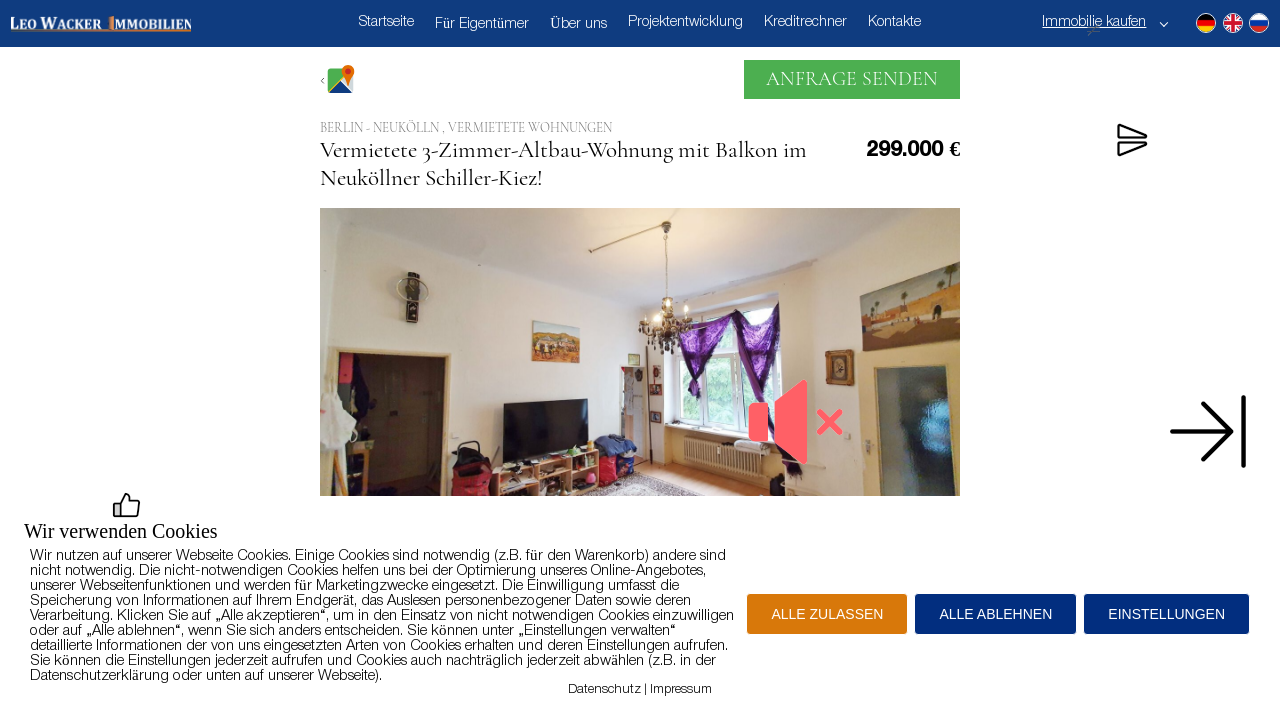 The image size is (1280, 720). What do you see at coordinates (1209, 431) in the screenshot?
I see `go to end or last item` at bounding box center [1209, 431].